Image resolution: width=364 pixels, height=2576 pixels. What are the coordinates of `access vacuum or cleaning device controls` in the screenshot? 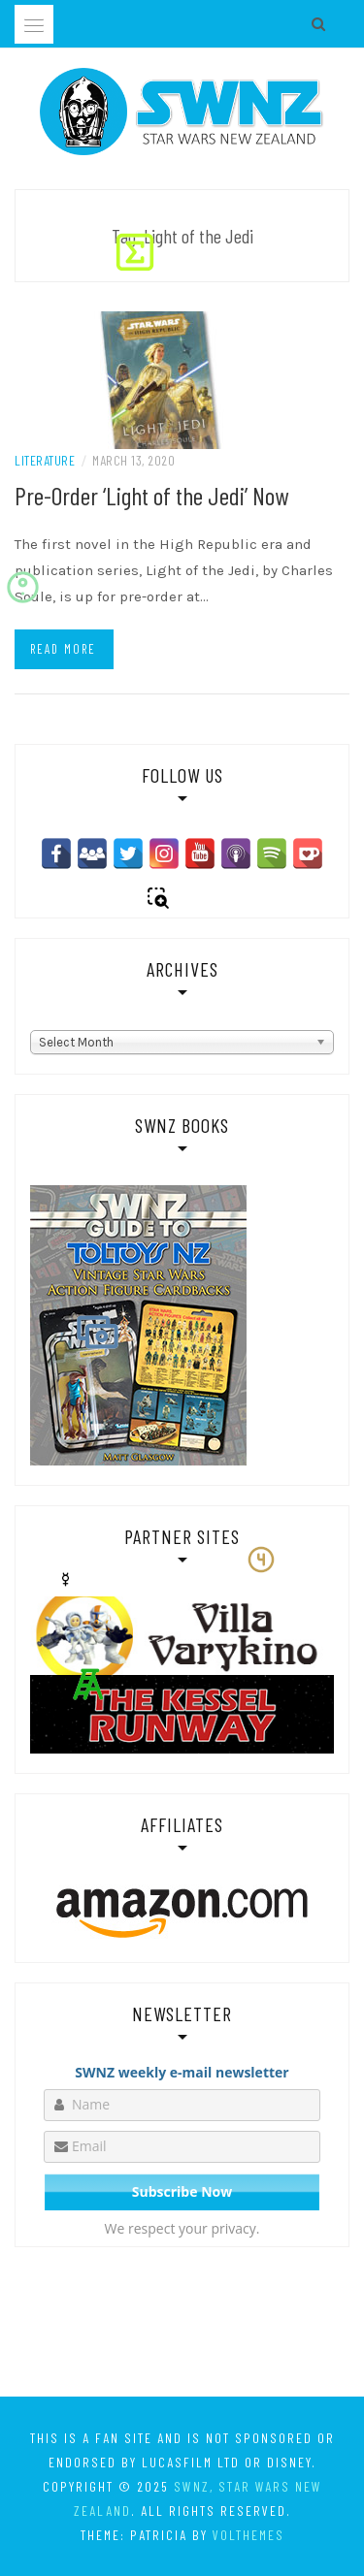 It's located at (22, 587).